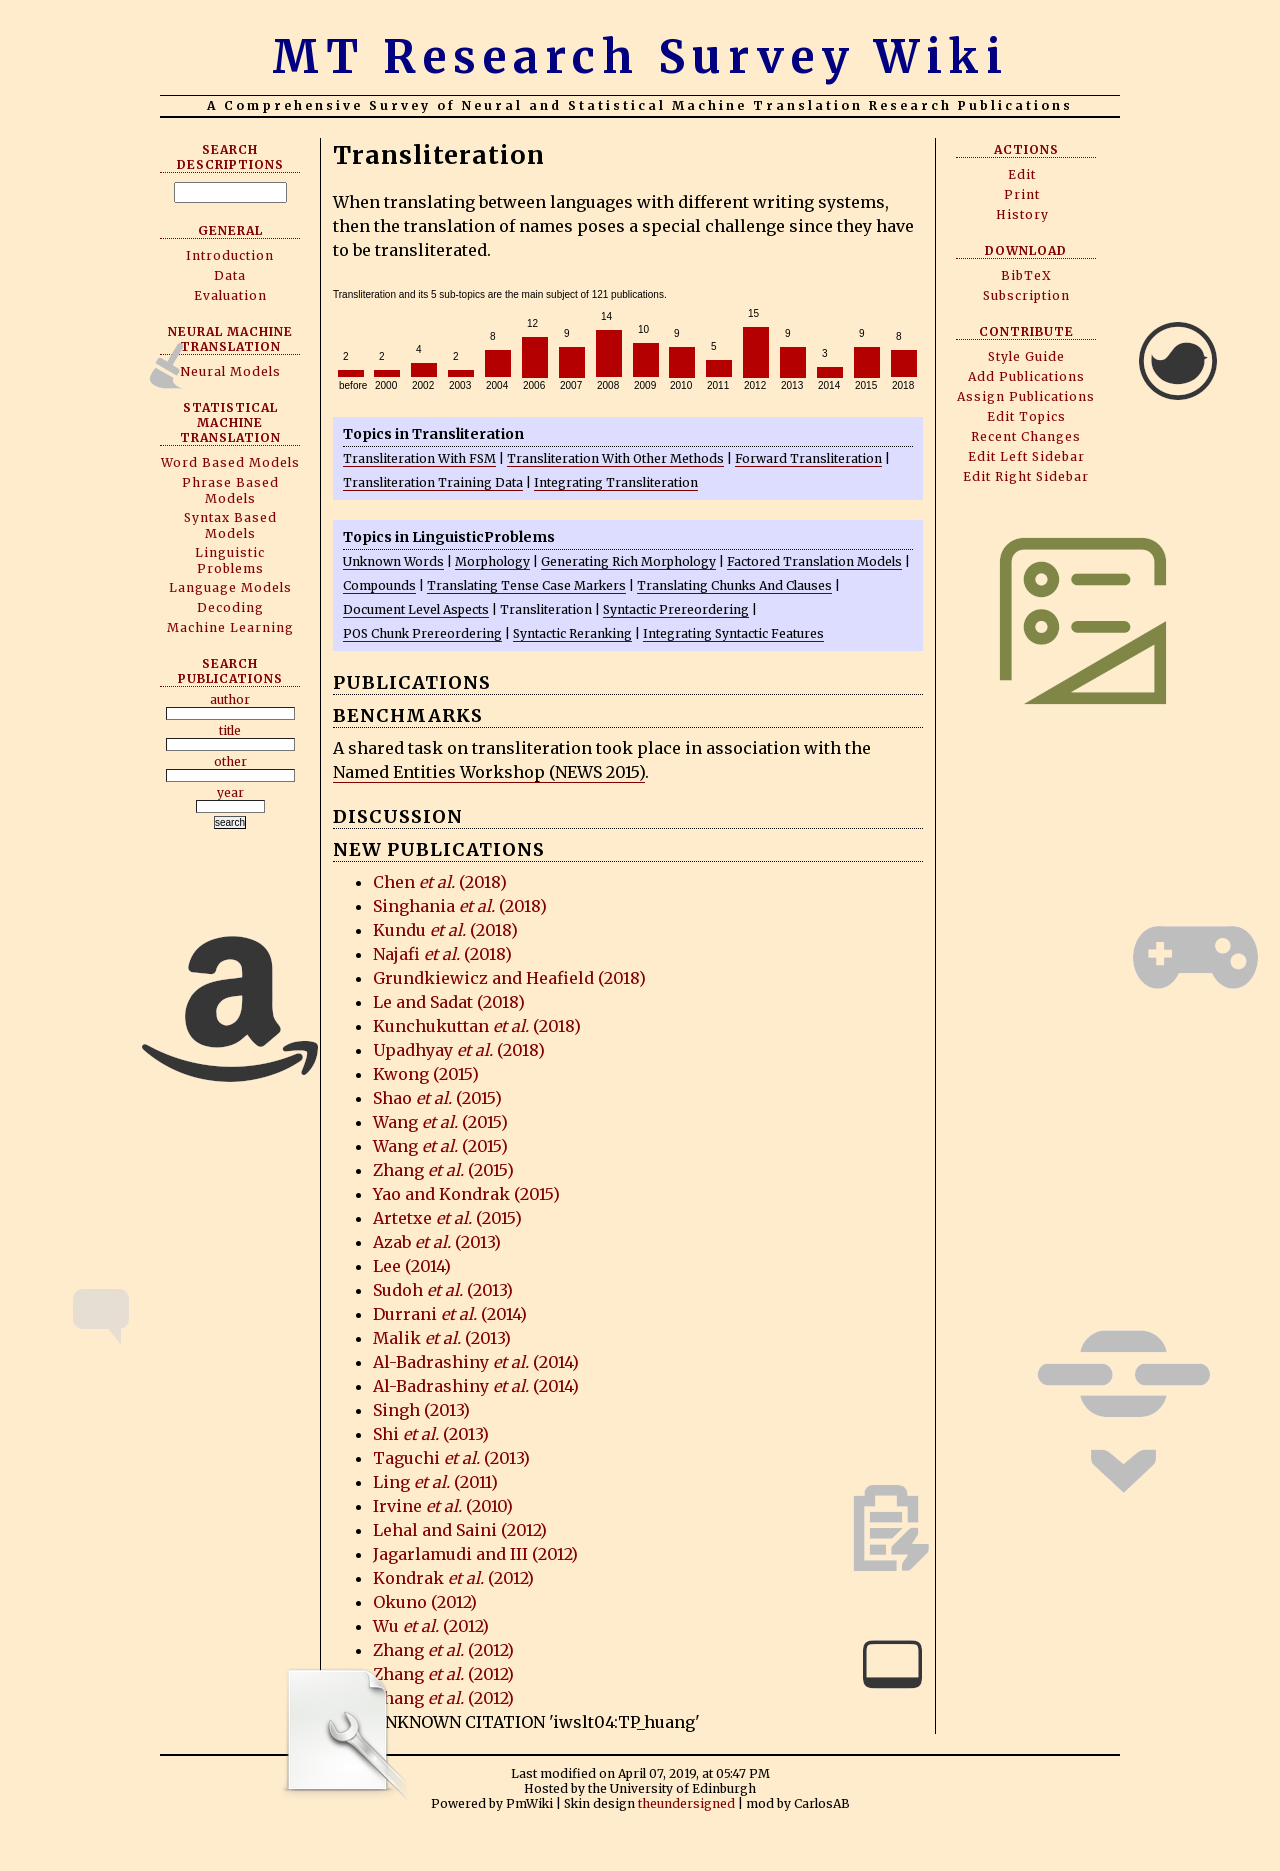 The height and width of the screenshot is (1871, 1280). I want to click on open GNOME Glade interface designer, so click(1083, 621).